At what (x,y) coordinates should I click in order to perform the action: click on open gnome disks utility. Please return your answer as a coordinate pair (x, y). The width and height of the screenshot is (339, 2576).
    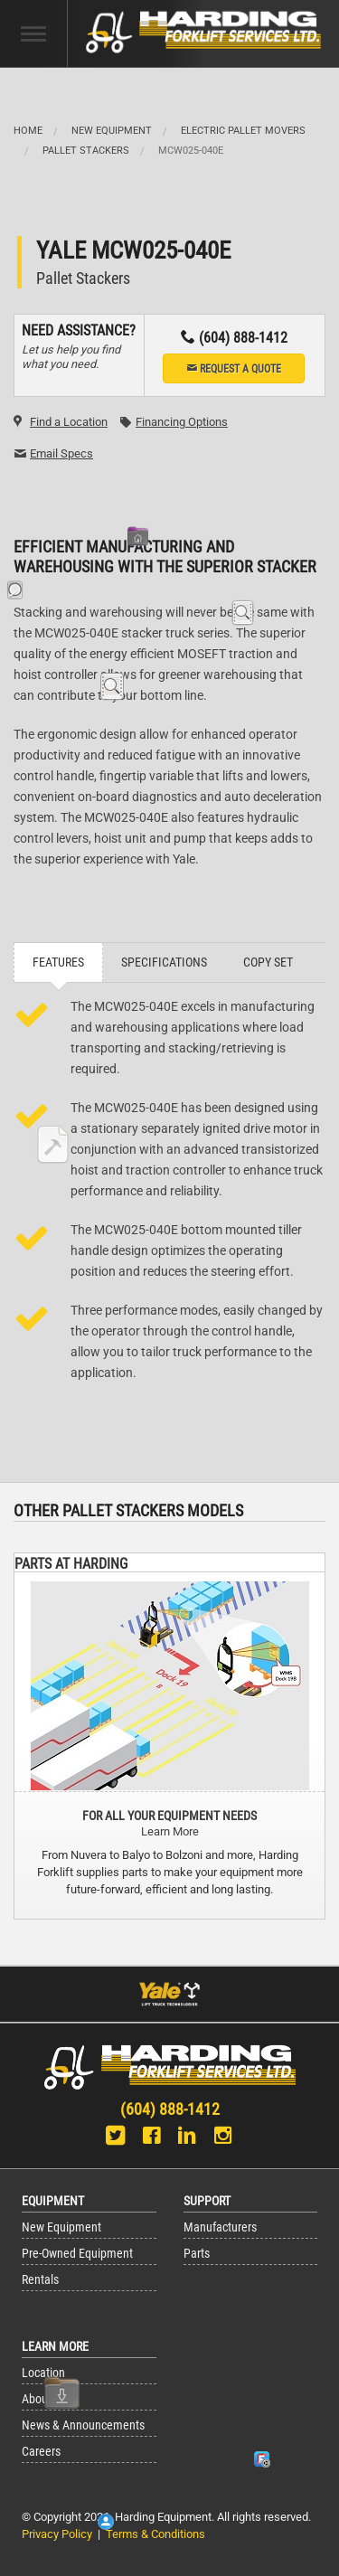
    Looking at the image, I should click on (14, 590).